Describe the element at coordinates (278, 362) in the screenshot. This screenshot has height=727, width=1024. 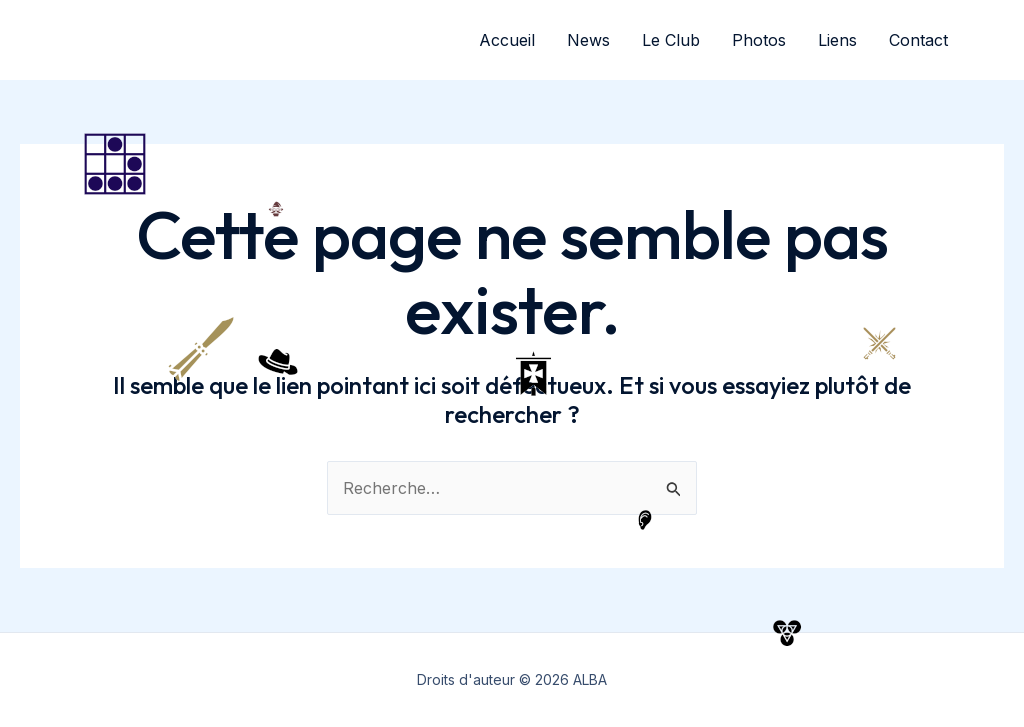
I see `select a detective or spy character` at that location.